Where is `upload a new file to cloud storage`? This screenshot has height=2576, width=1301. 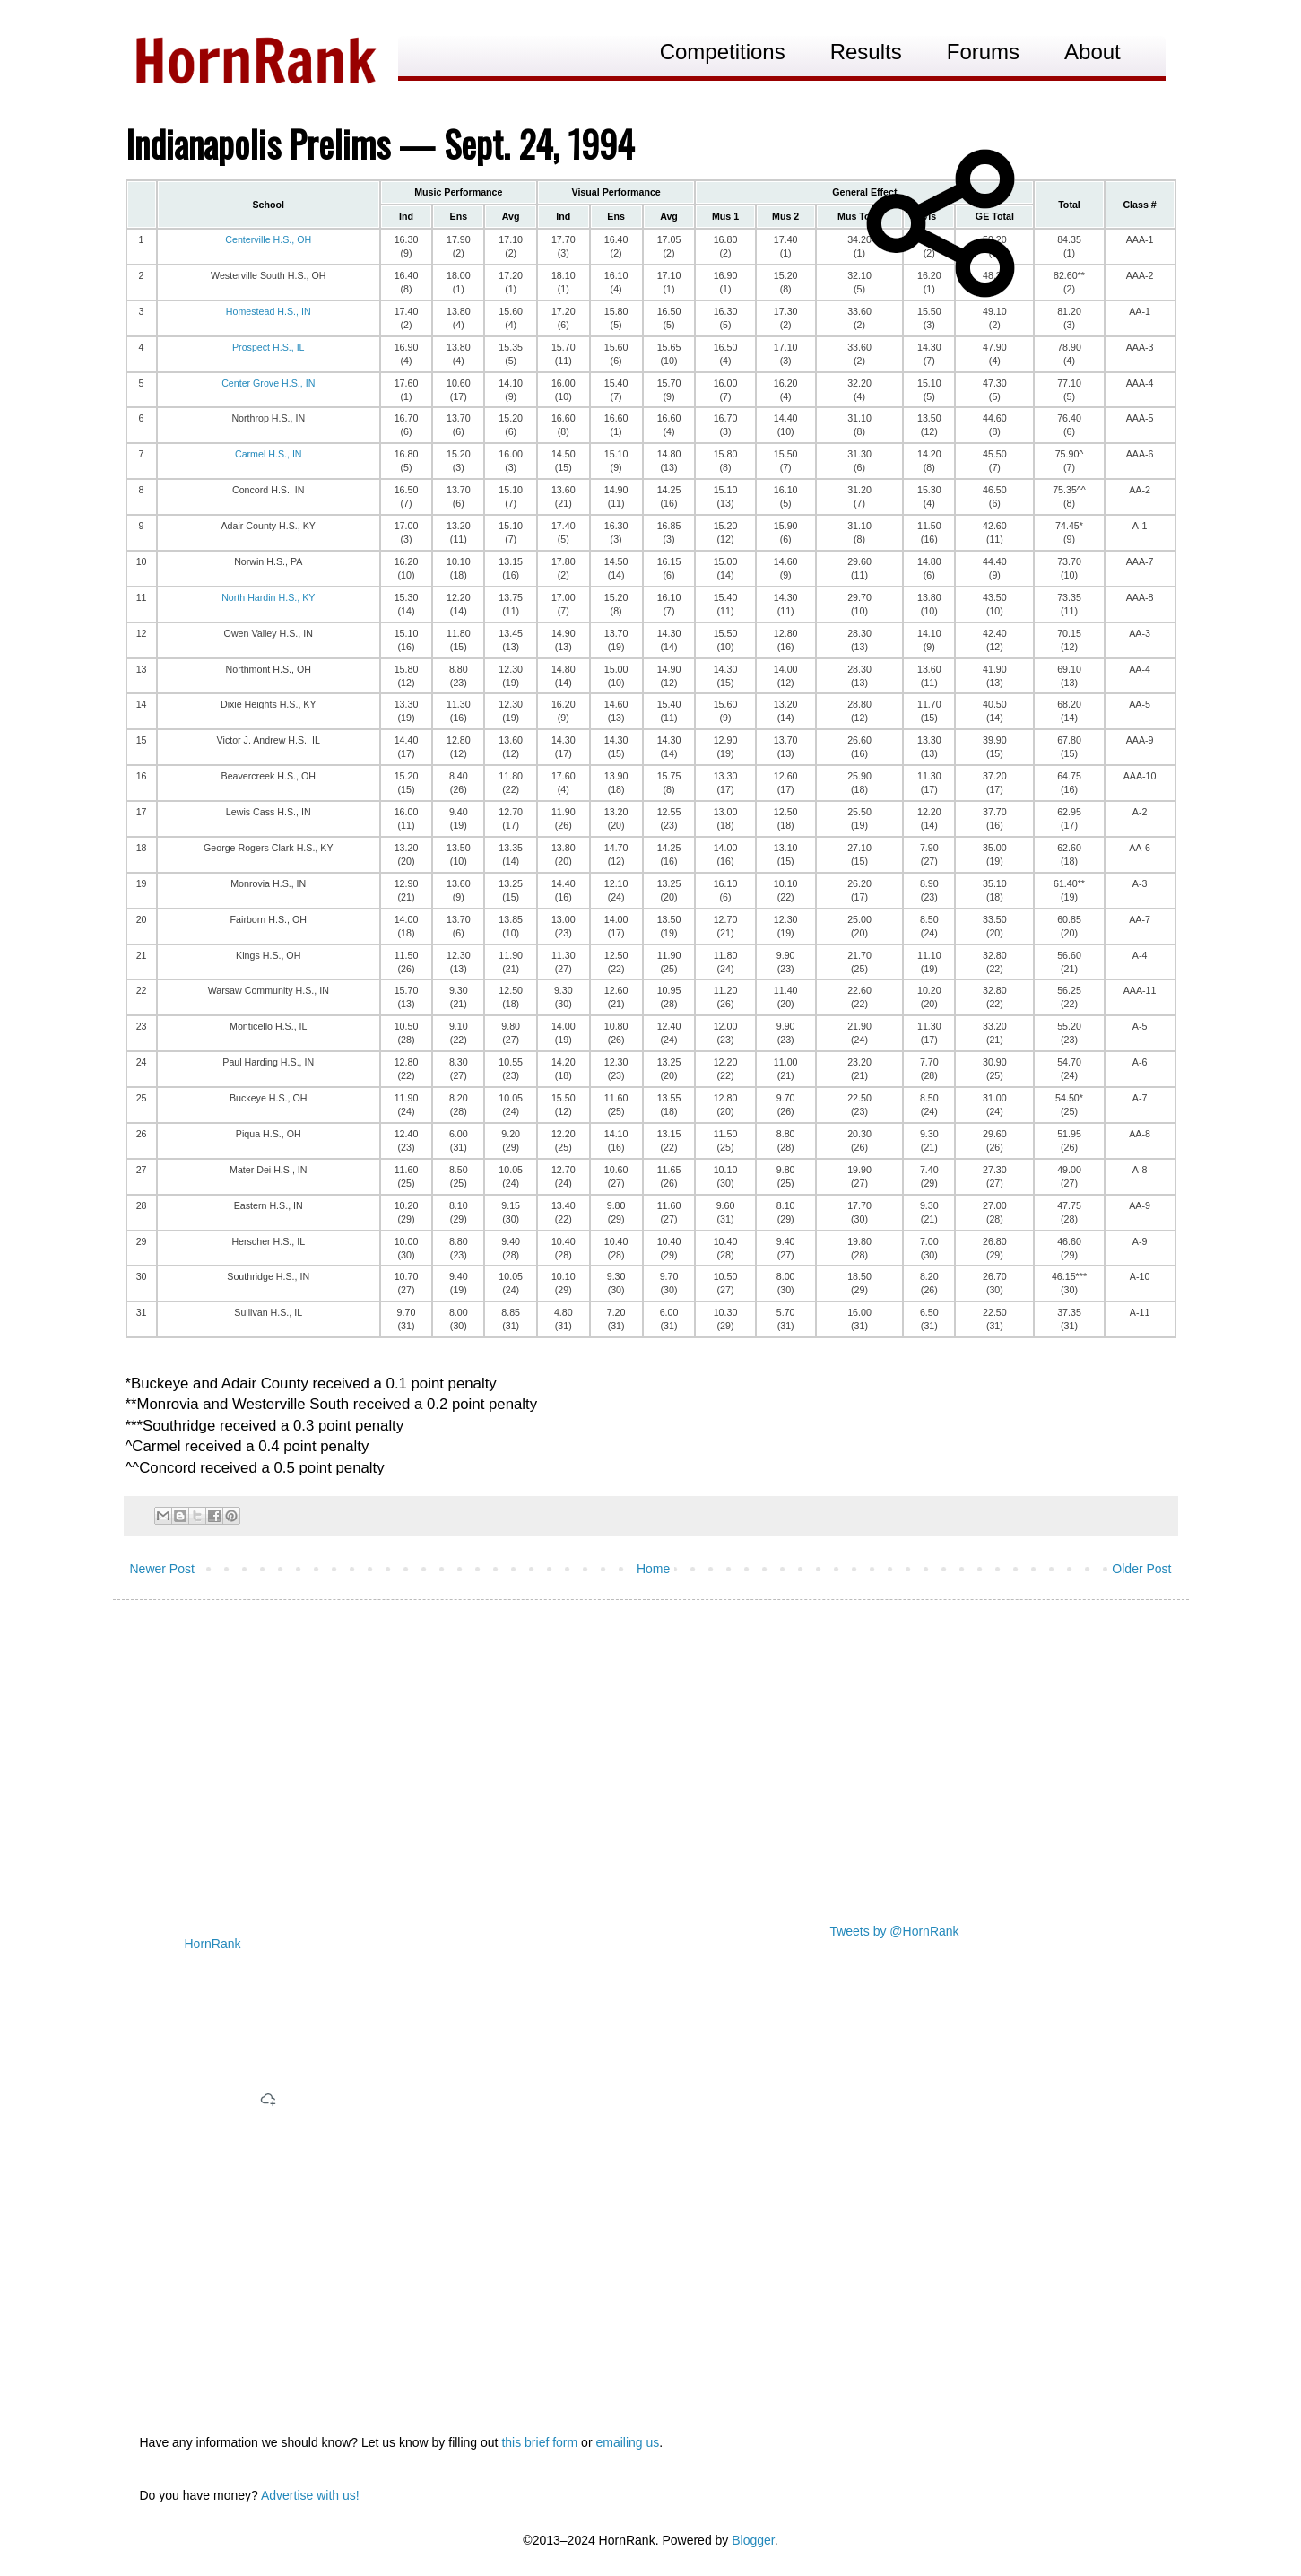 upload a new file to cloud storage is located at coordinates (268, 2099).